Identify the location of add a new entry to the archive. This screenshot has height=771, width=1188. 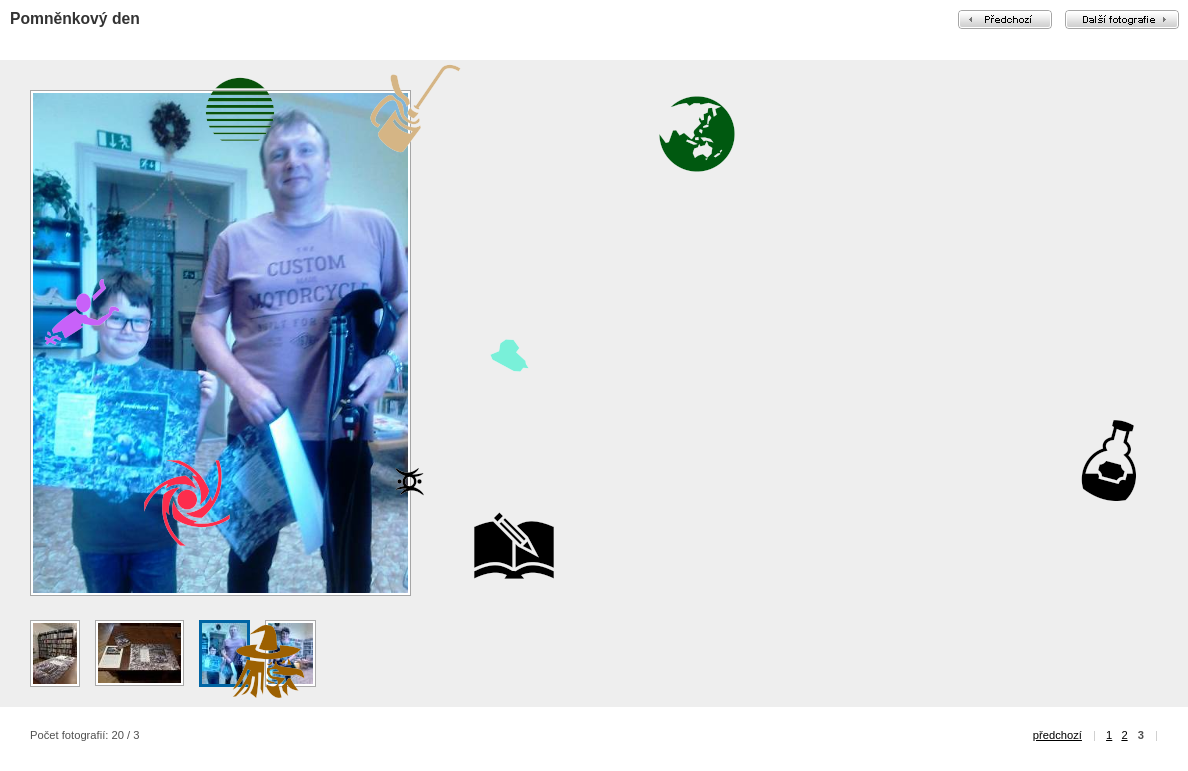
(514, 550).